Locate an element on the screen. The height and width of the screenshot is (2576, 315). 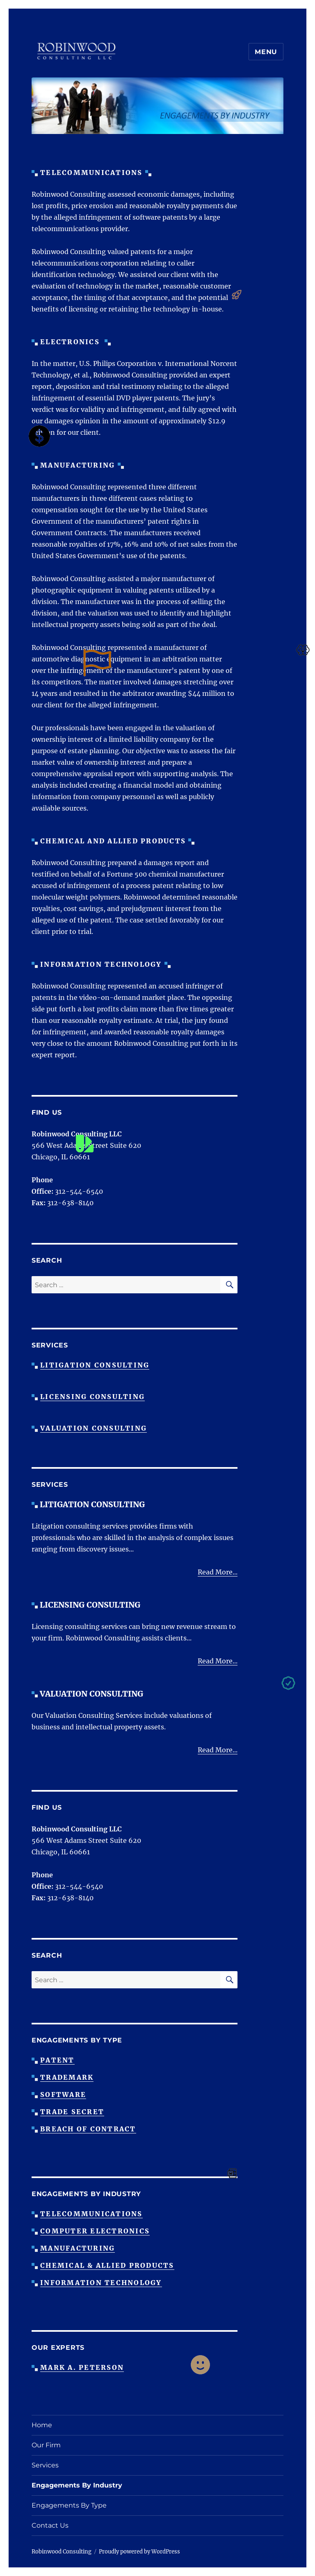
launch or deploy a project is located at coordinates (237, 295).